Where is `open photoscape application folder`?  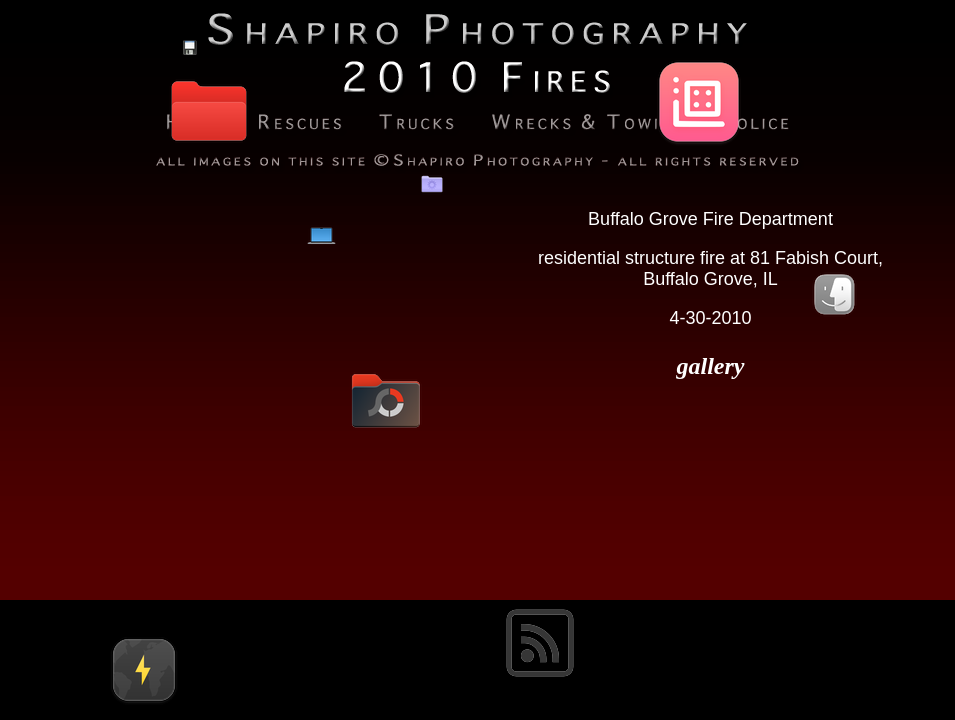
open photoscape application folder is located at coordinates (385, 402).